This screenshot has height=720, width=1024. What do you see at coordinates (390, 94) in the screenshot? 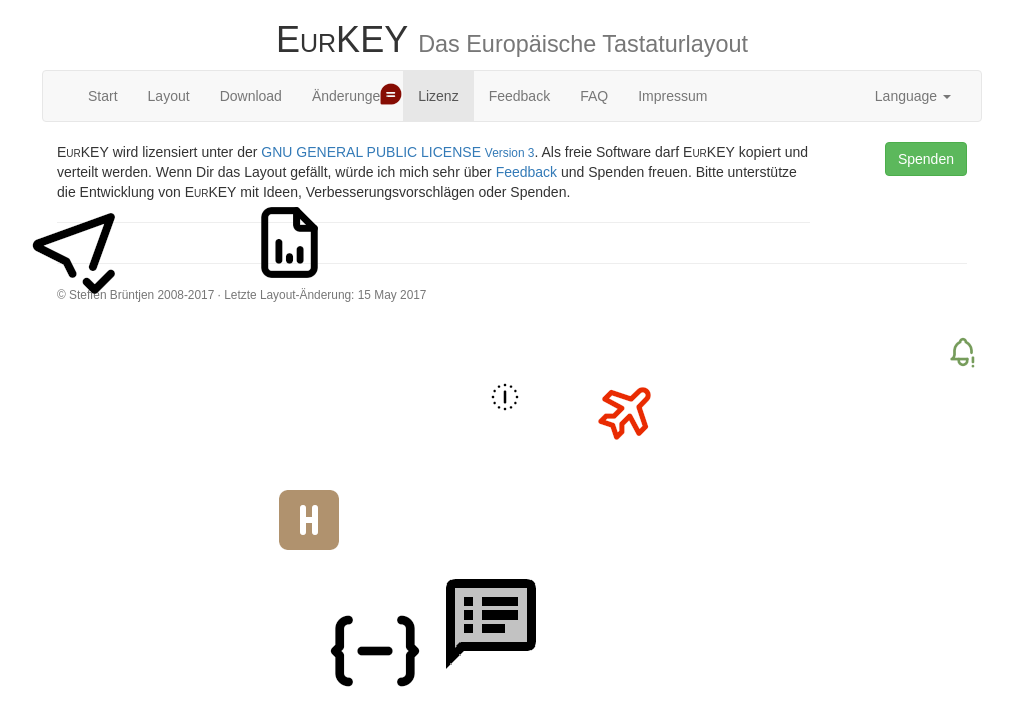
I see `open chat or messaging` at bounding box center [390, 94].